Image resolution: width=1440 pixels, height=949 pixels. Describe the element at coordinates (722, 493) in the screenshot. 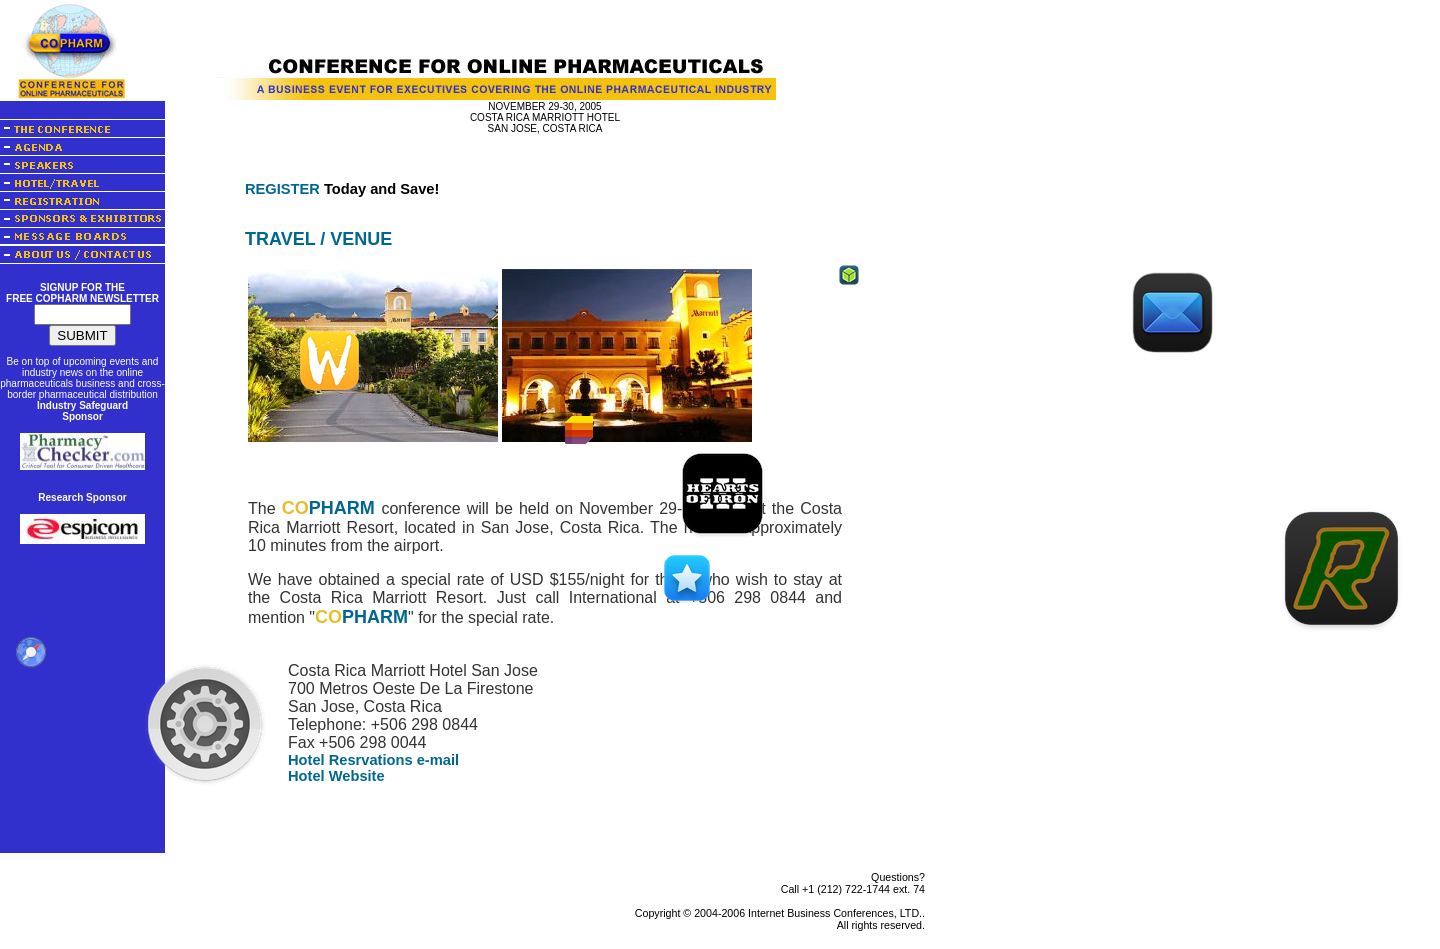

I see `launch Hearts of Iron 3 strategy game` at that location.